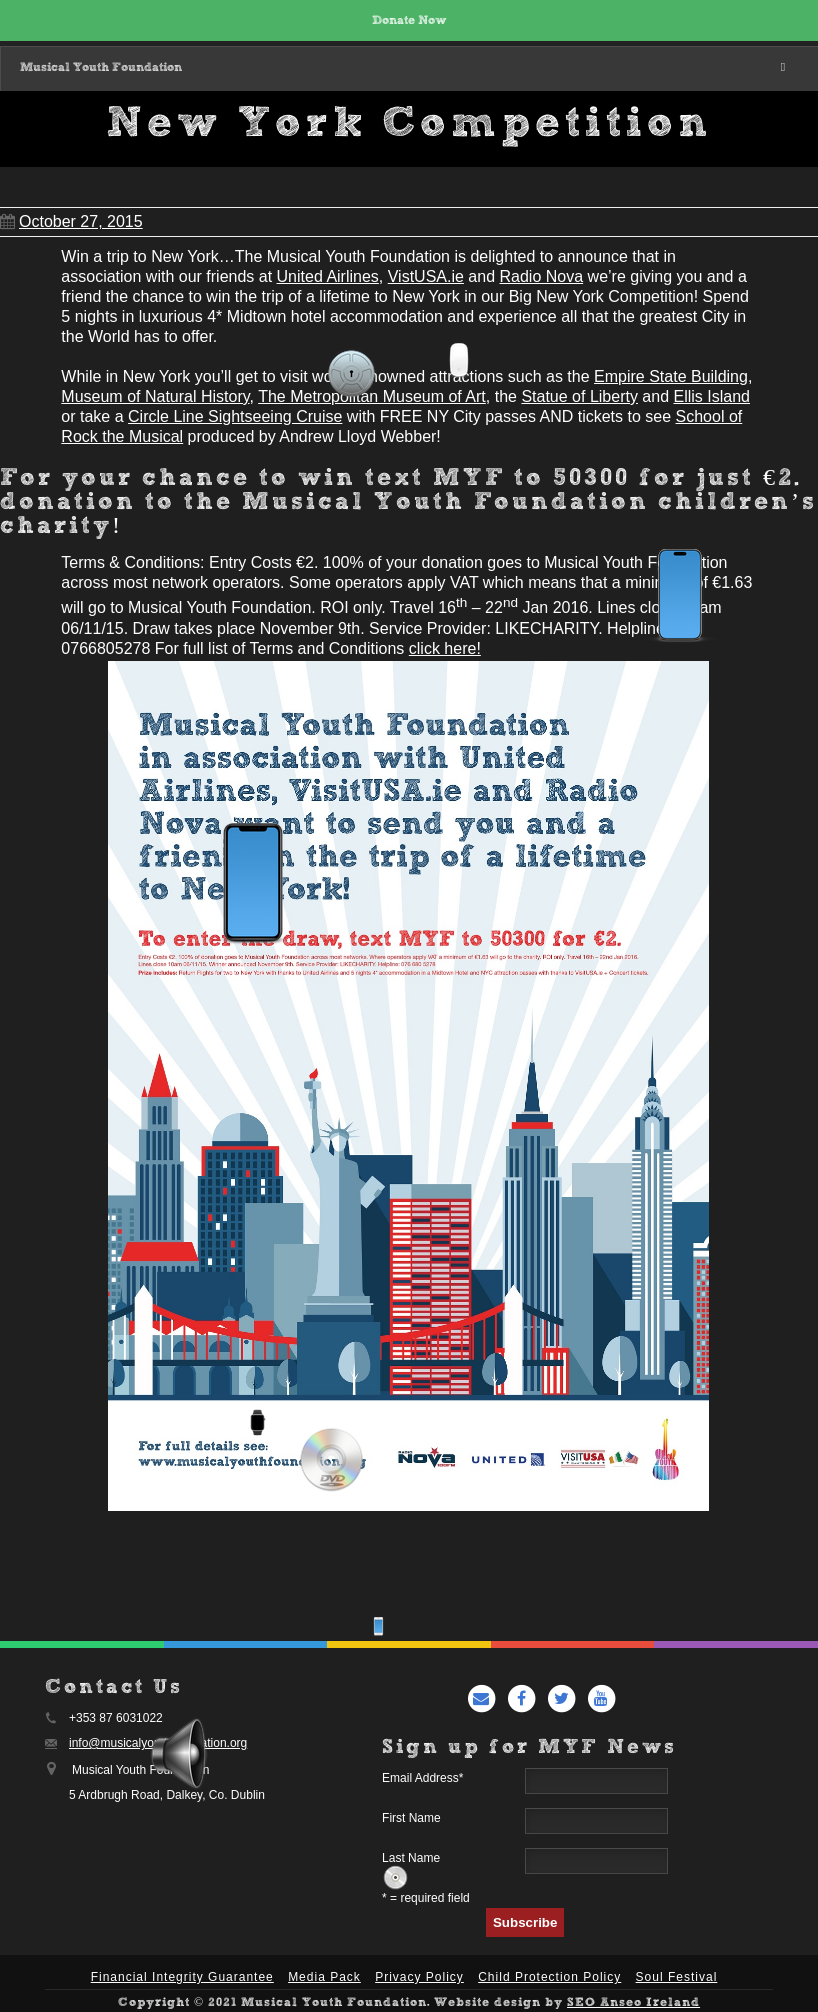  I want to click on manage connected iPhone device, so click(680, 596).